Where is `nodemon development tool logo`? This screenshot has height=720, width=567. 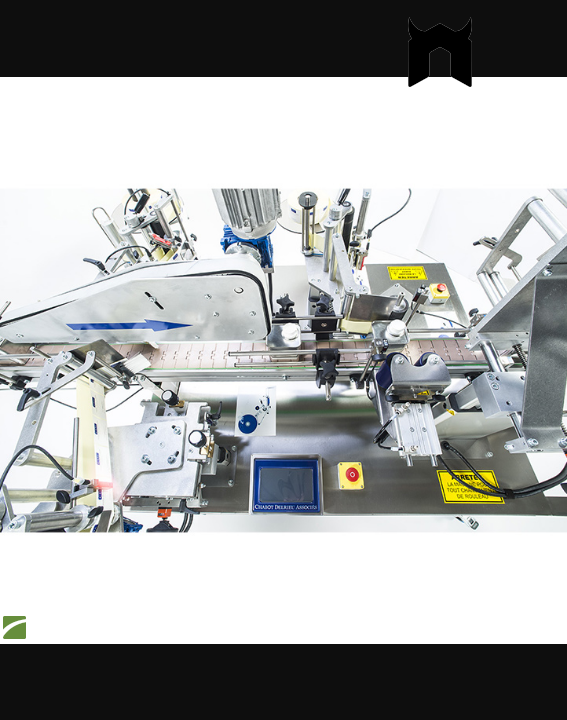
nodemon development tool logo is located at coordinates (440, 52).